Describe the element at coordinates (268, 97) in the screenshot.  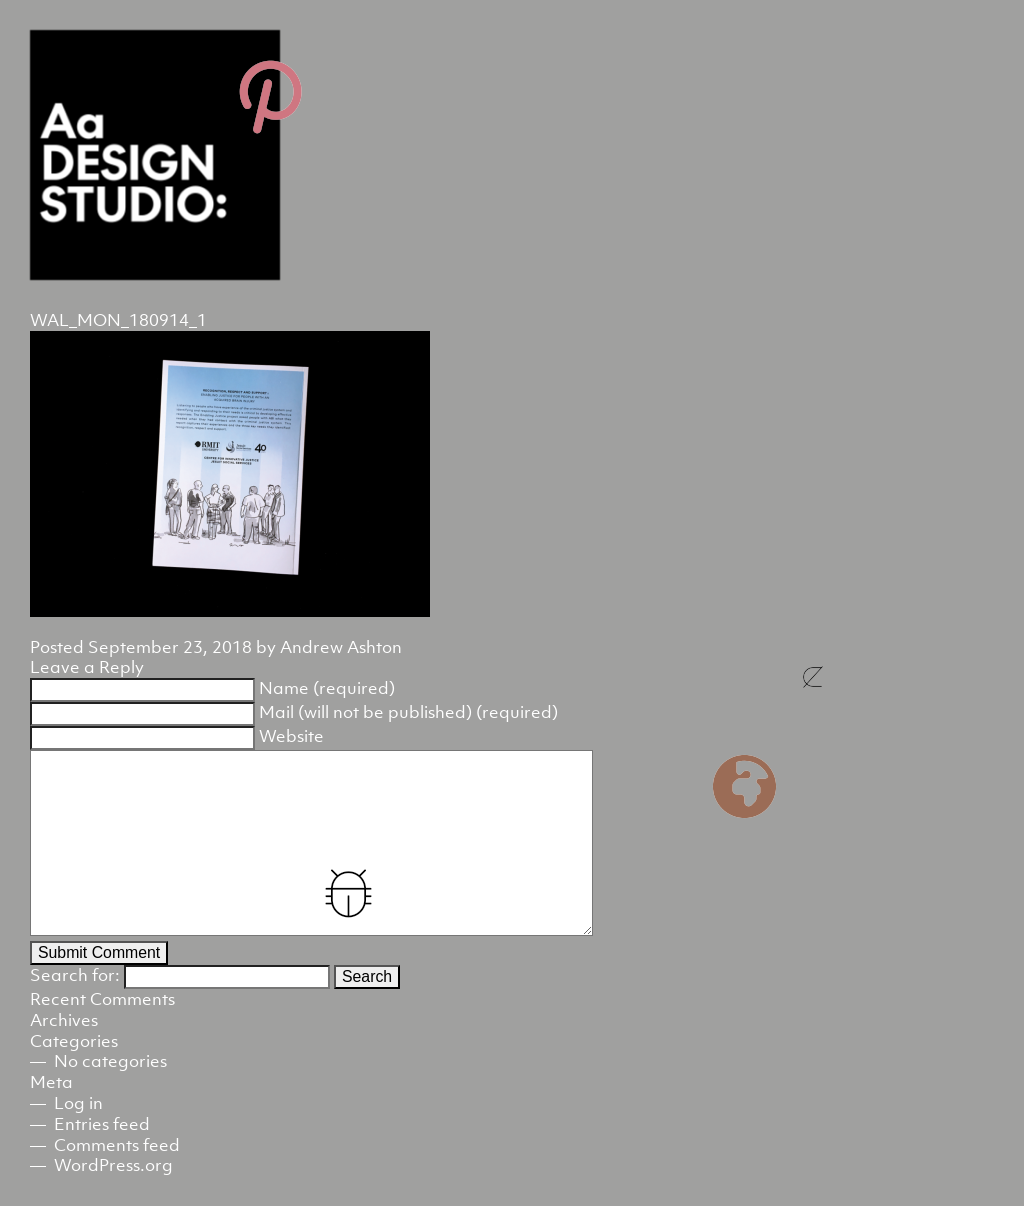
I see `open Pinterest app` at that location.